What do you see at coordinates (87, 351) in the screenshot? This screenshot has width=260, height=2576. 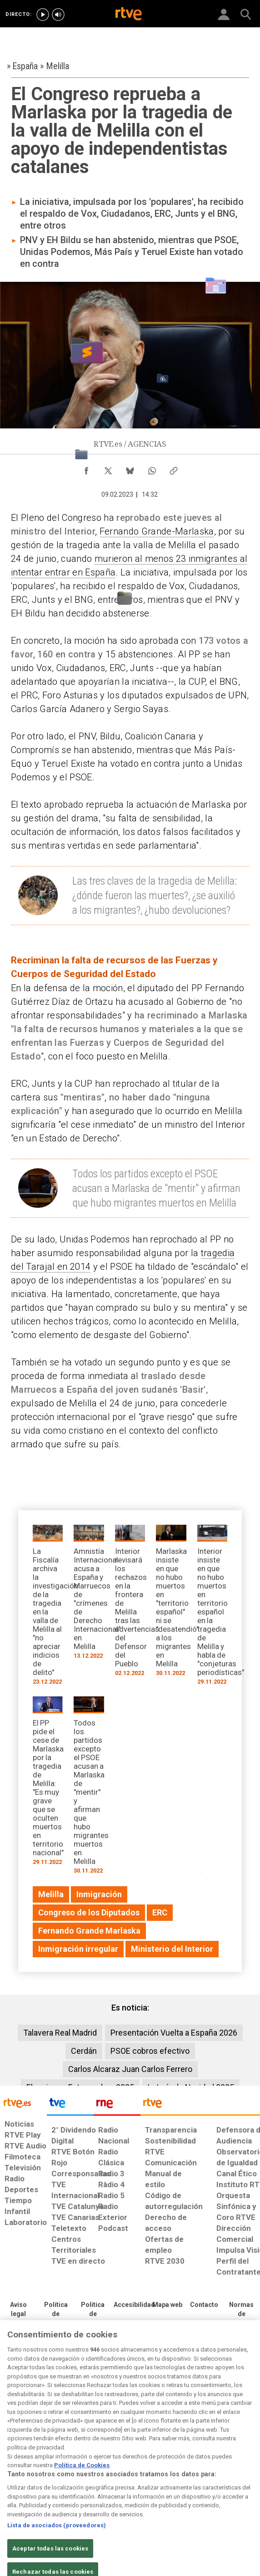 I see `open sublime text project folder` at bounding box center [87, 351].